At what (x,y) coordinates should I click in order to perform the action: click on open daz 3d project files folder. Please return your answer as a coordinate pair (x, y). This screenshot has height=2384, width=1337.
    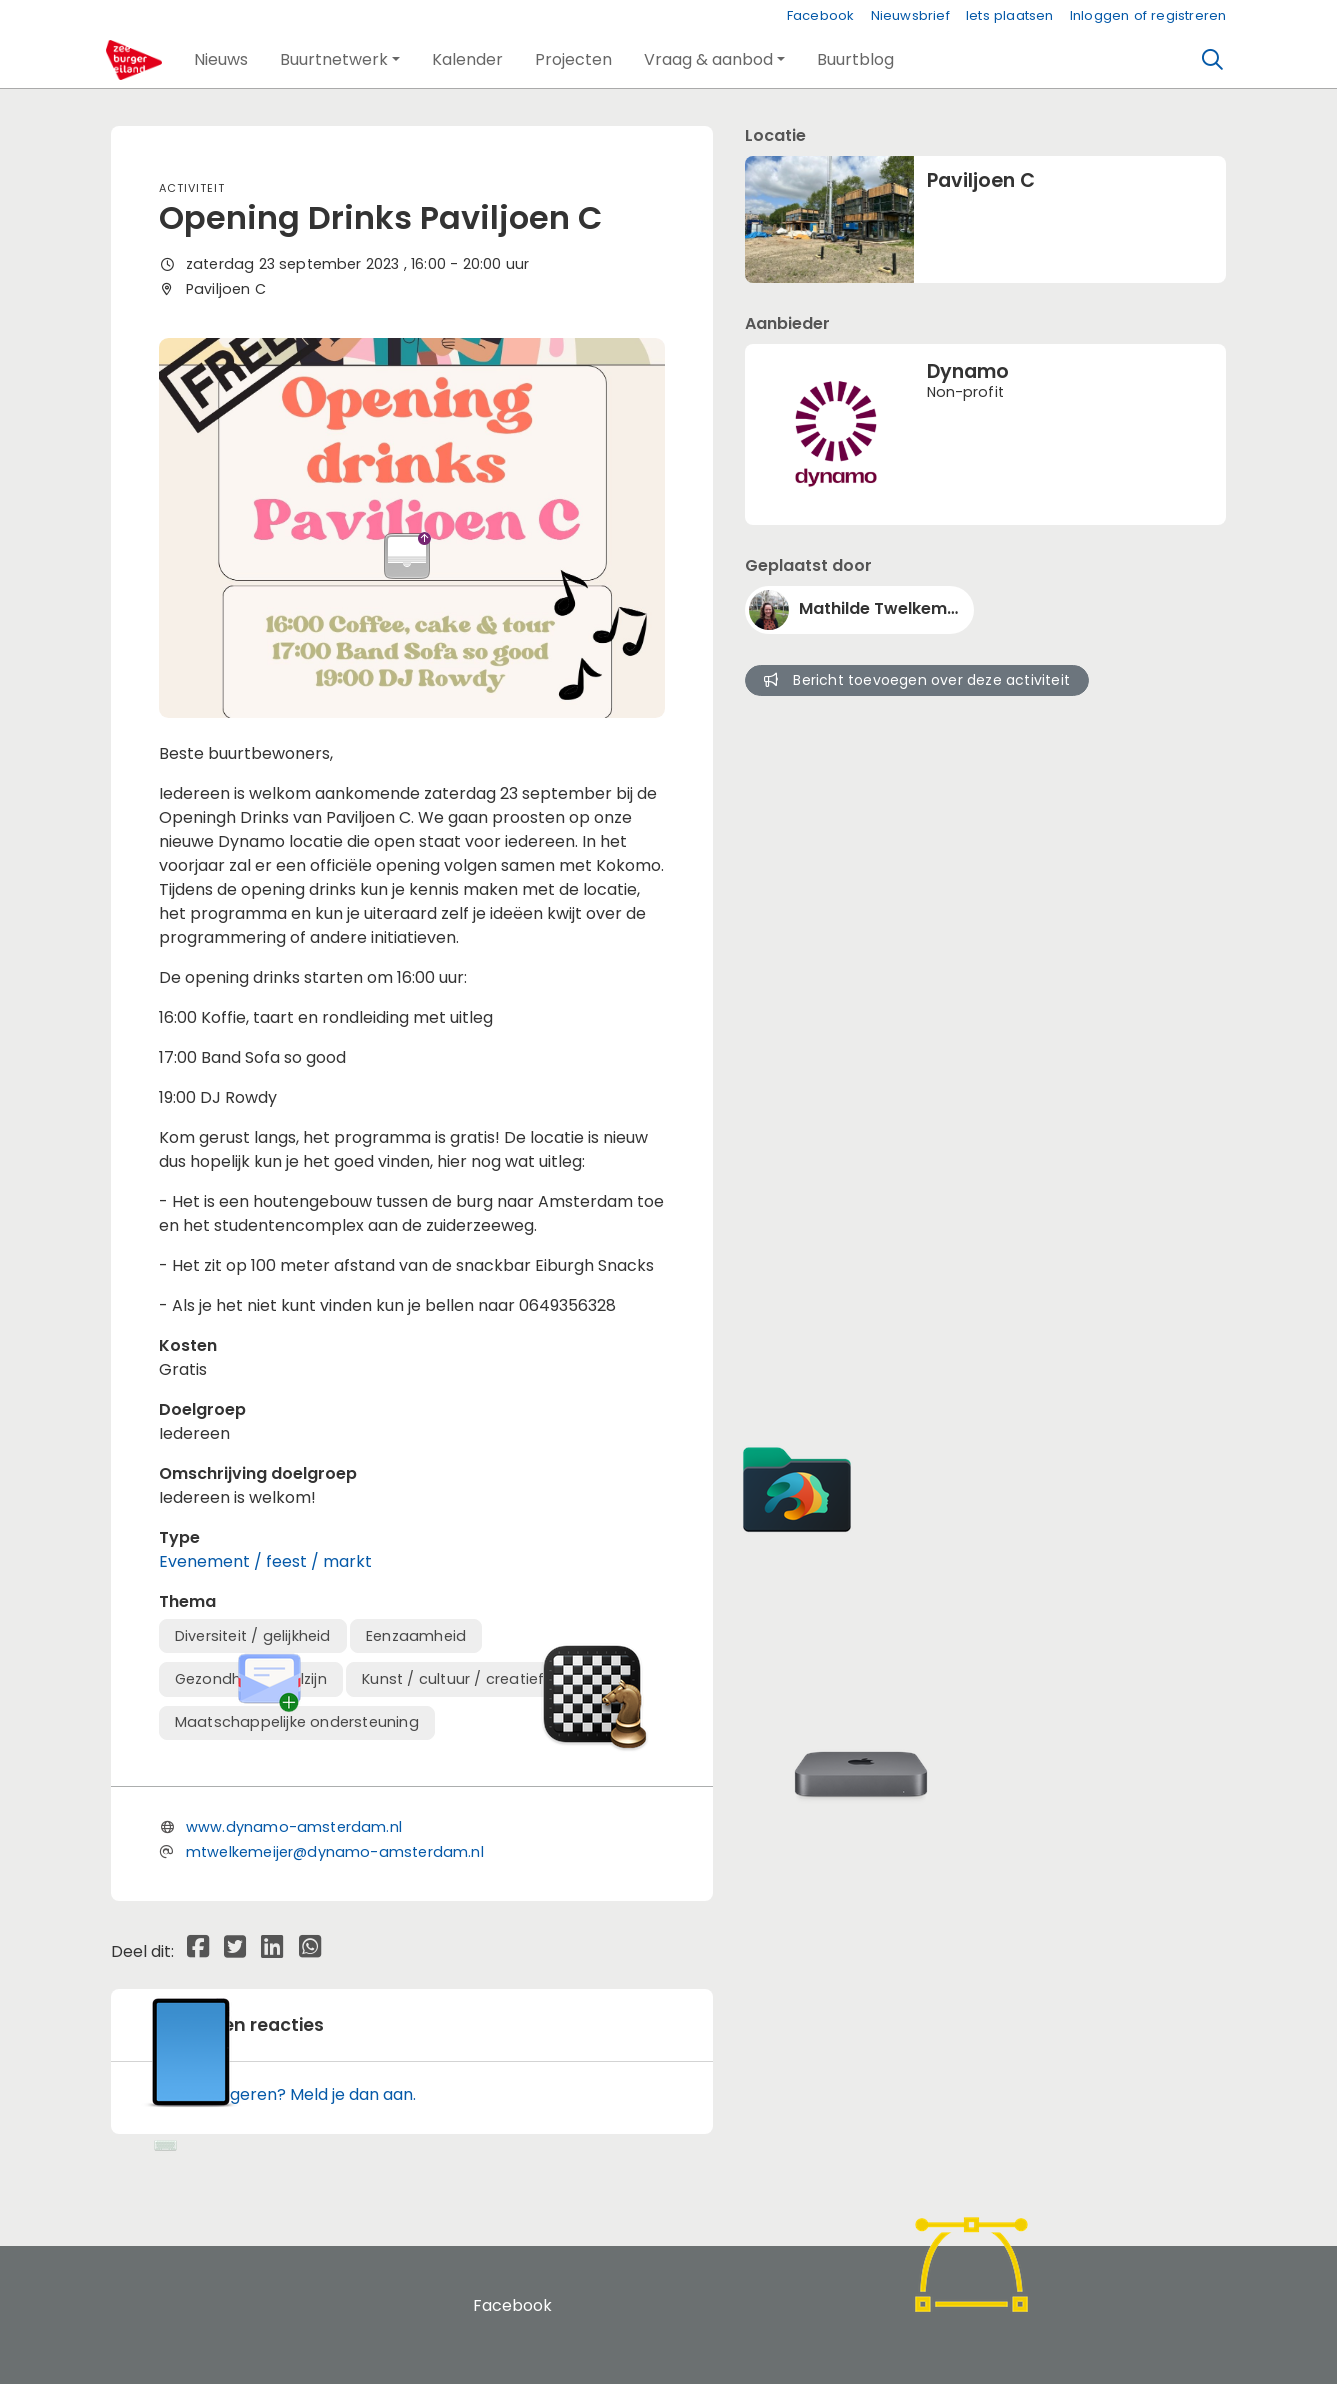
    Looking at the image, I should click on (796, 1492).